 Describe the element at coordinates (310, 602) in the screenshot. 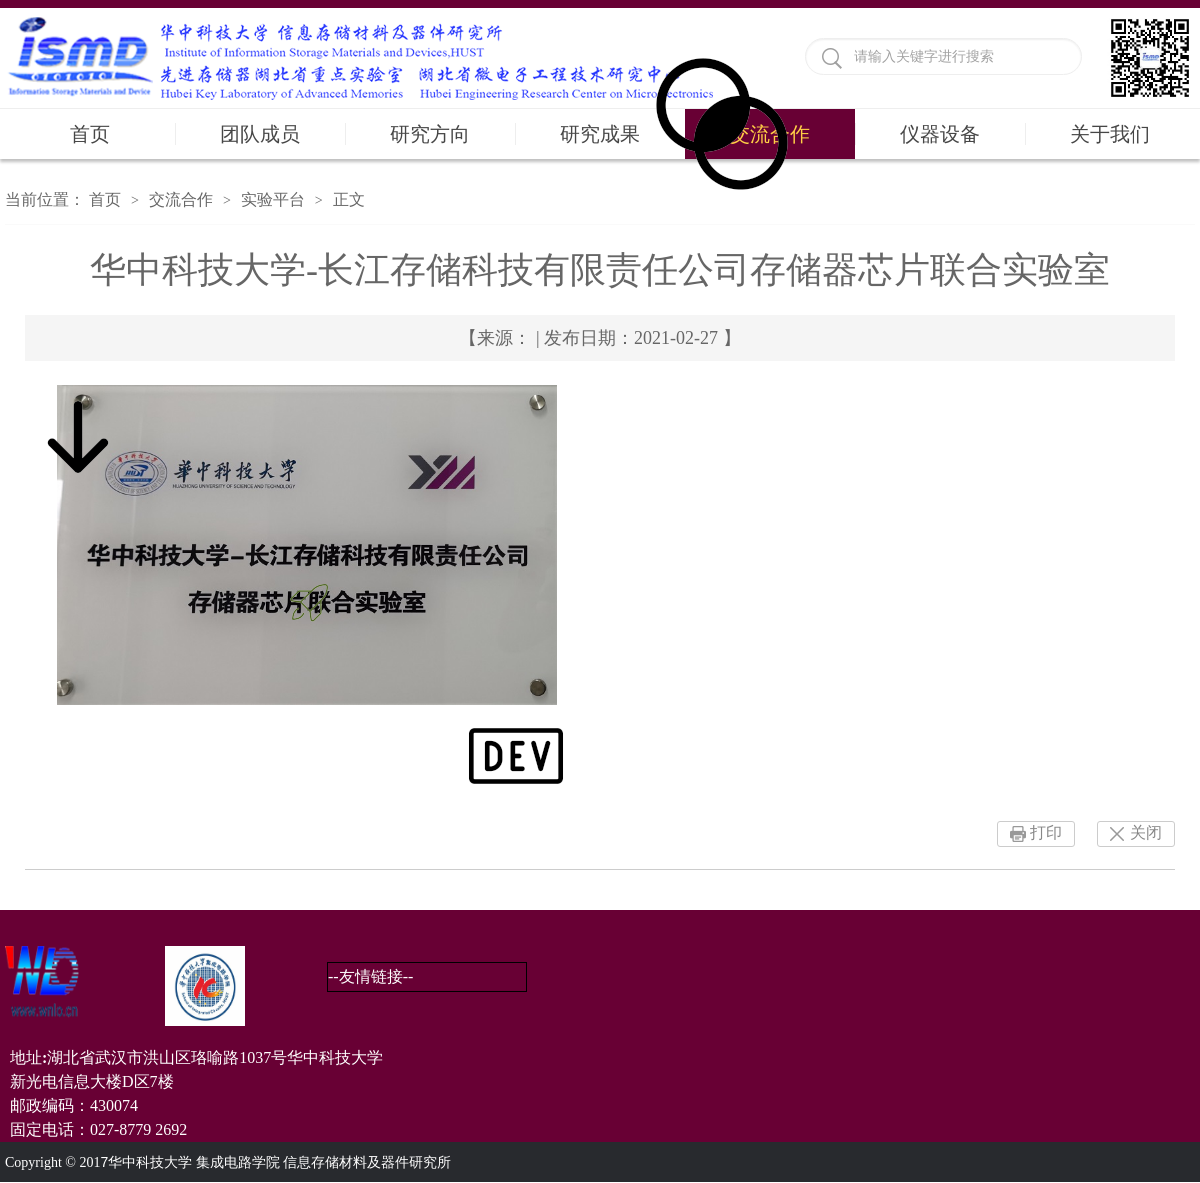

I see `launch or deploy a project` at that location.